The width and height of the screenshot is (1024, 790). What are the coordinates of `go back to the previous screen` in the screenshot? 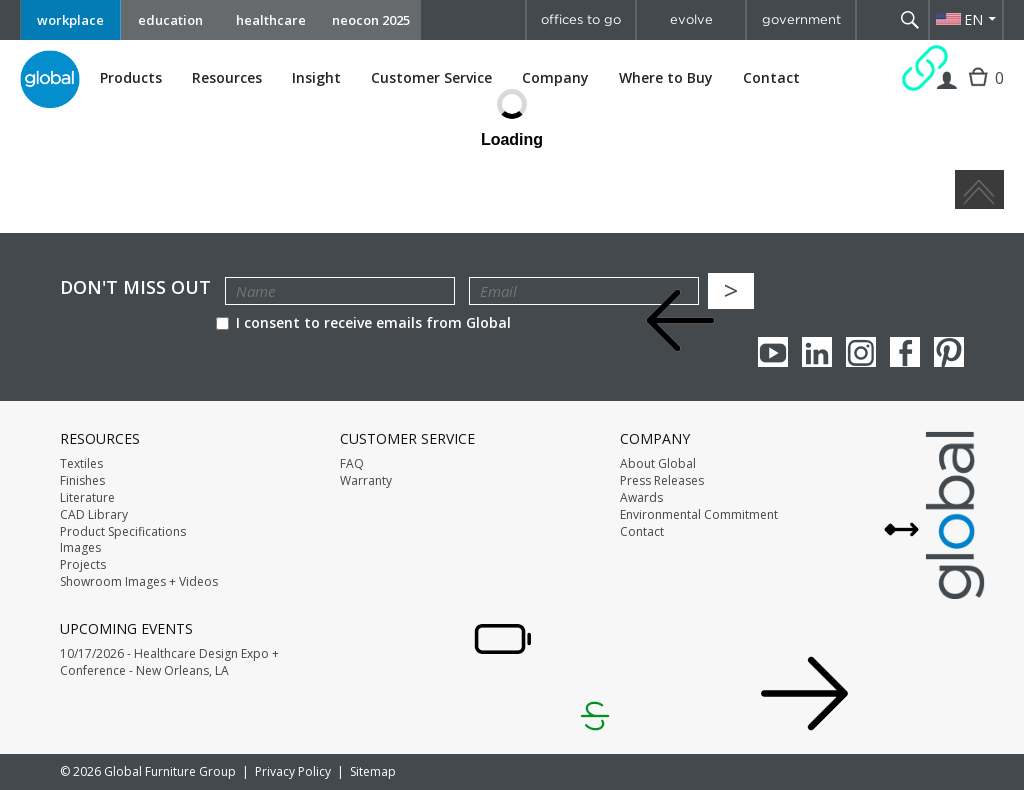 It's located at (680, 320).